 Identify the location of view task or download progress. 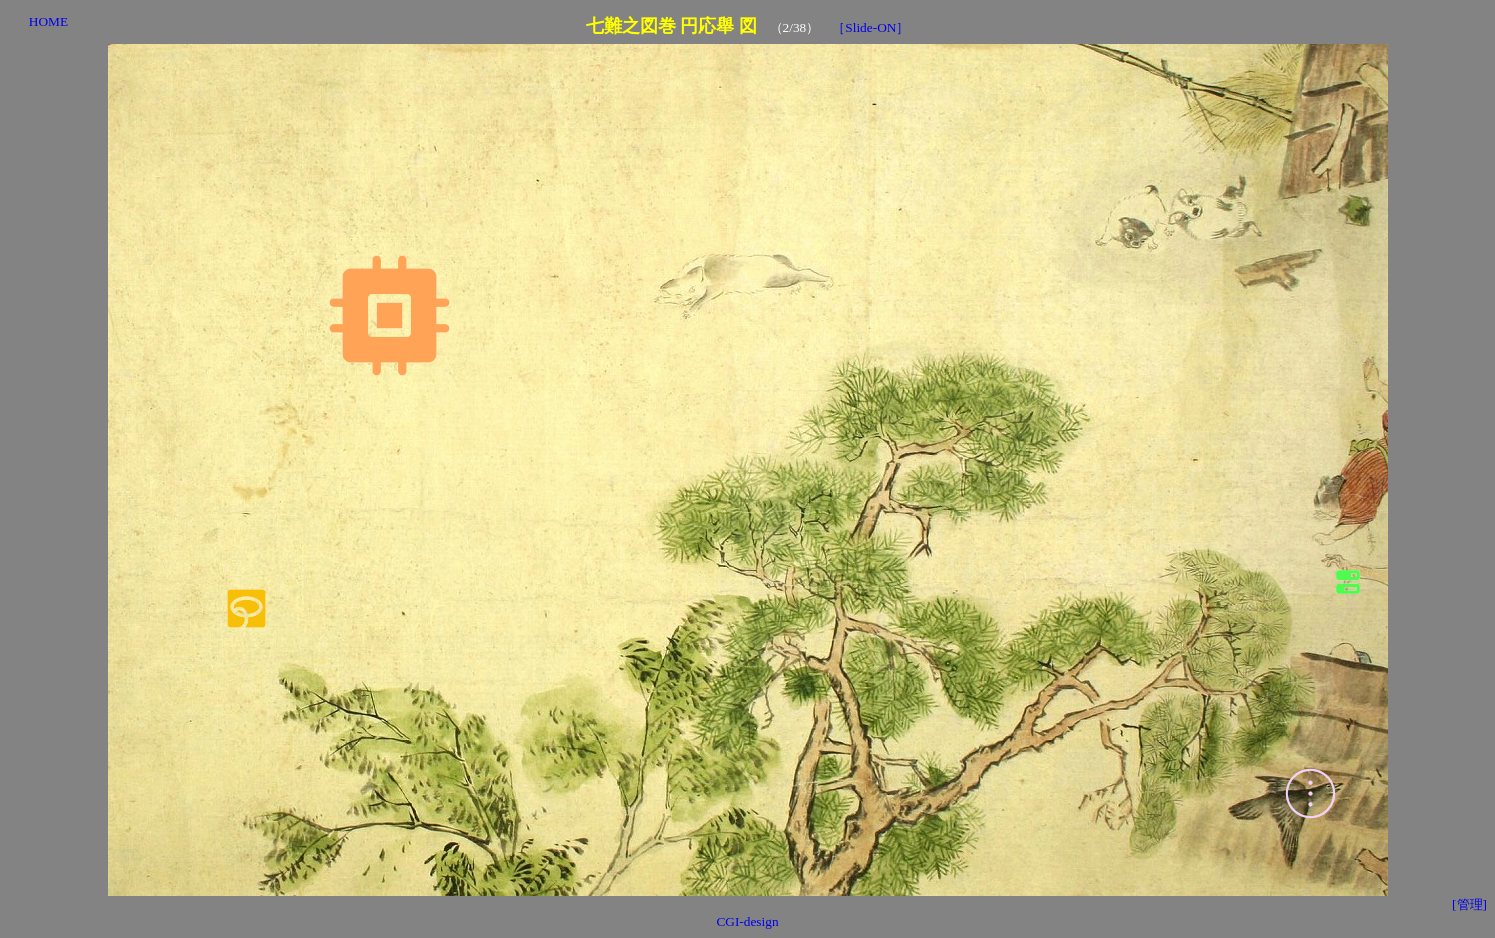
(1348, 582).